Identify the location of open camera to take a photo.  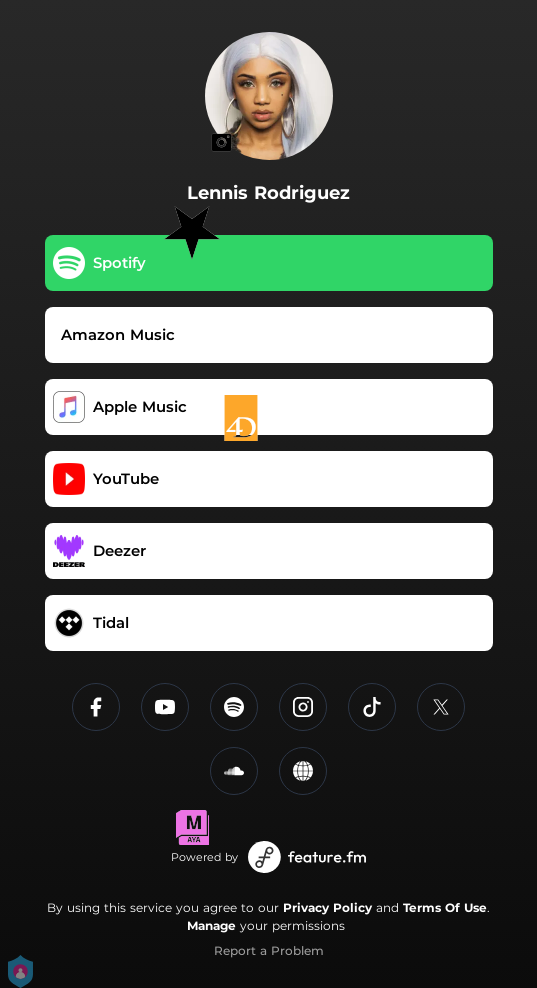
(221, 142).